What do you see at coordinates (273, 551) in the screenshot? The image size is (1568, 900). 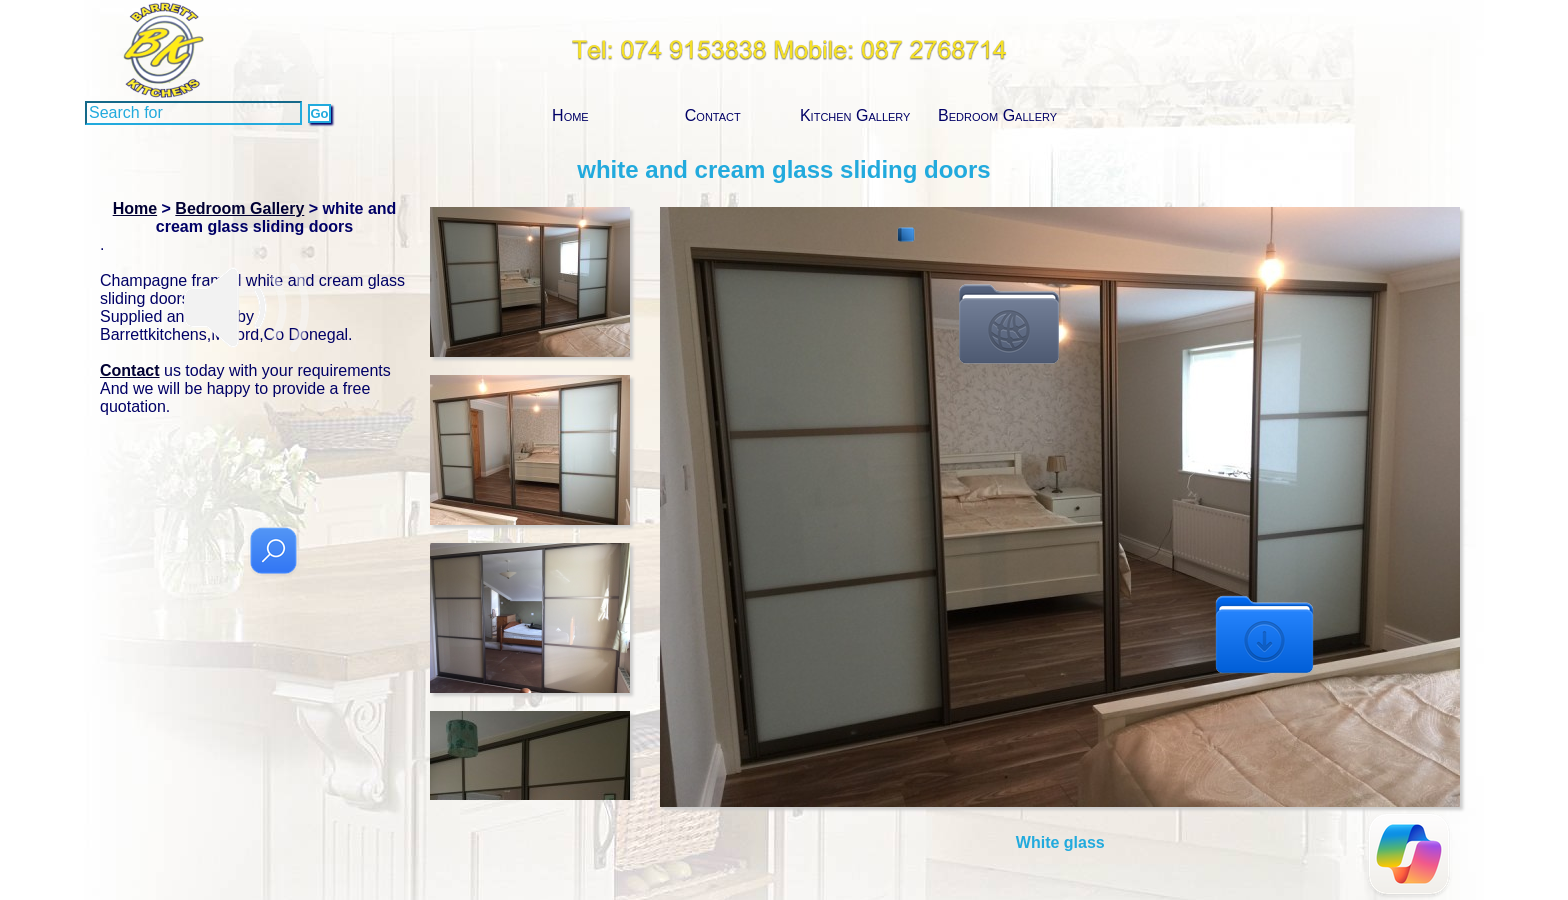 I see `open search or spotlight functionality` at bounding box center [273, 551].